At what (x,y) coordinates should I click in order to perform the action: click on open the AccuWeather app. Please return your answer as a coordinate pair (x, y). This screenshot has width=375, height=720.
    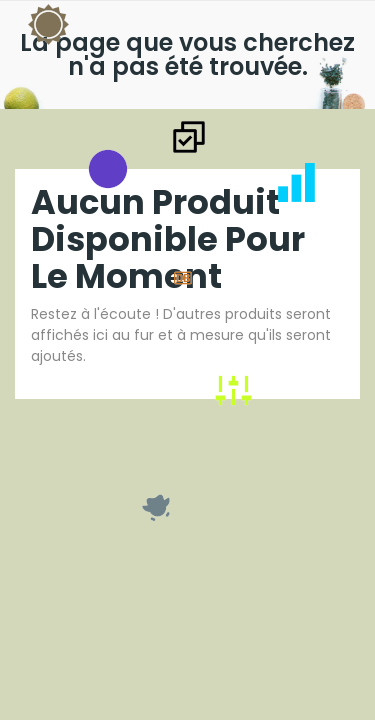
    Looking at the image, I should click on (48, 24).